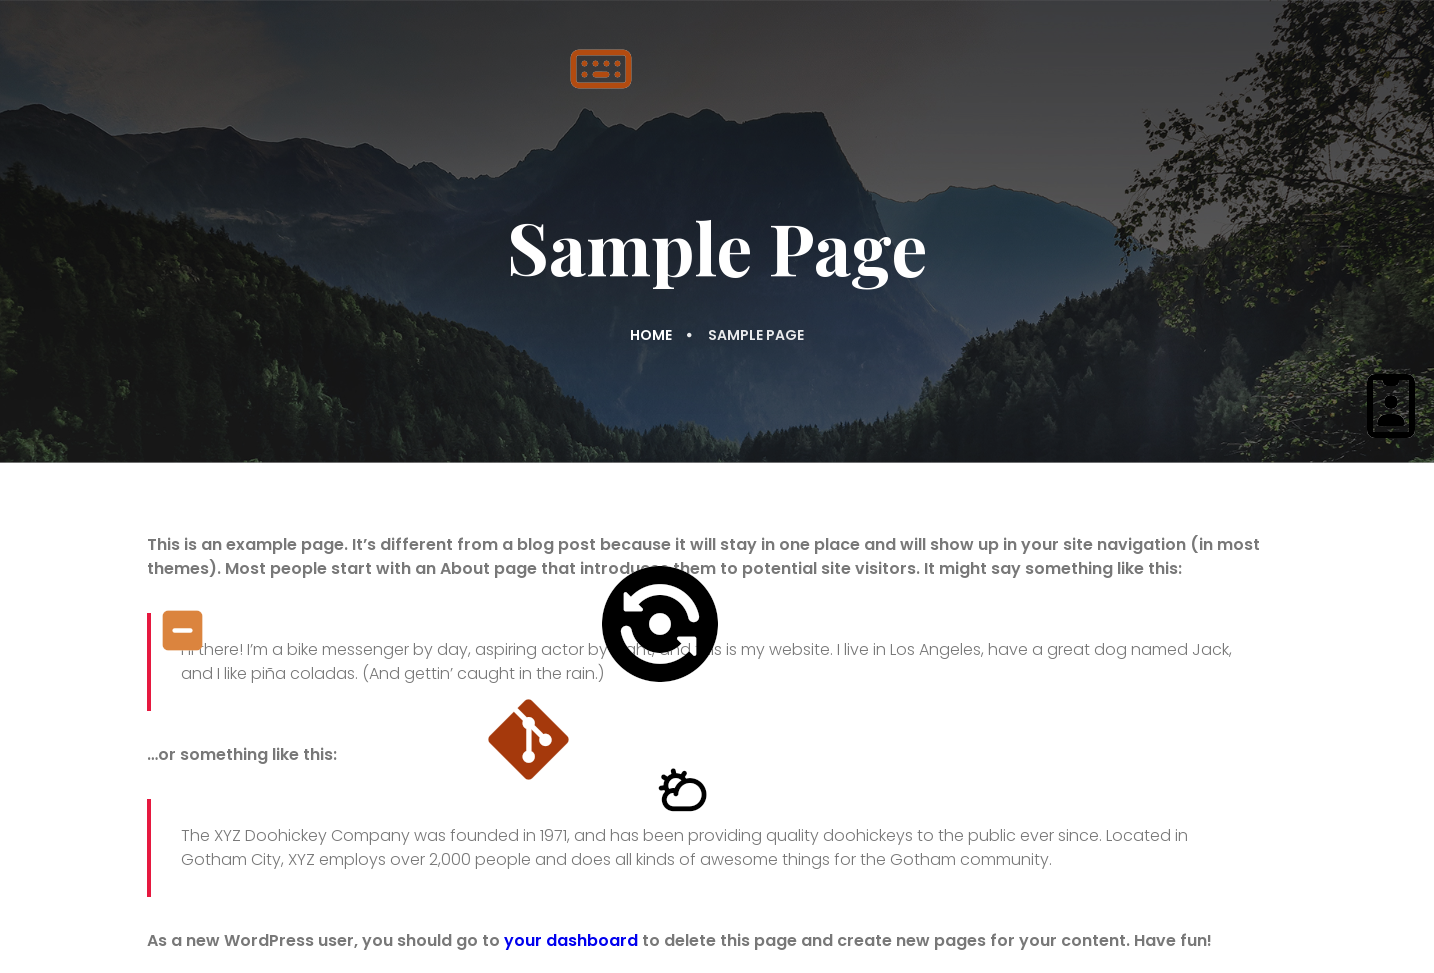 This screenshot has height=973, width=1434. What do you see at coordinates (528, 739) in the screenshot?
I see `git version control logo` at bounding box center [528, 739].